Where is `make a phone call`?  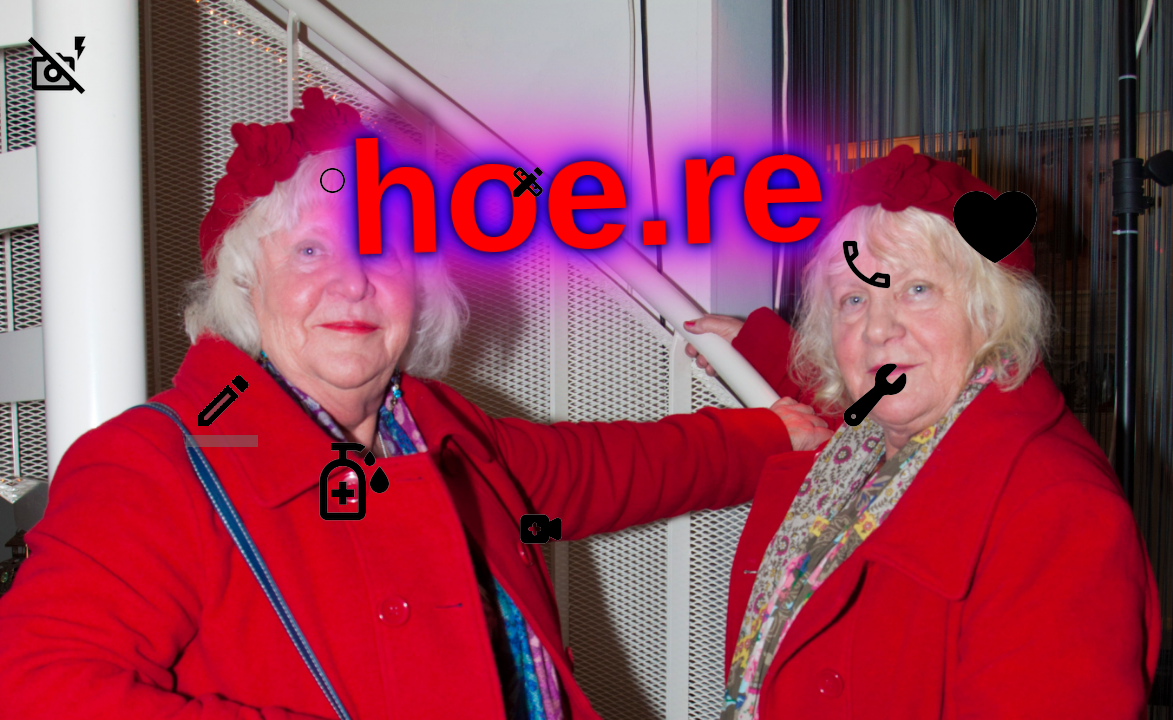
make a phone call is located at coordinates (866, 264).